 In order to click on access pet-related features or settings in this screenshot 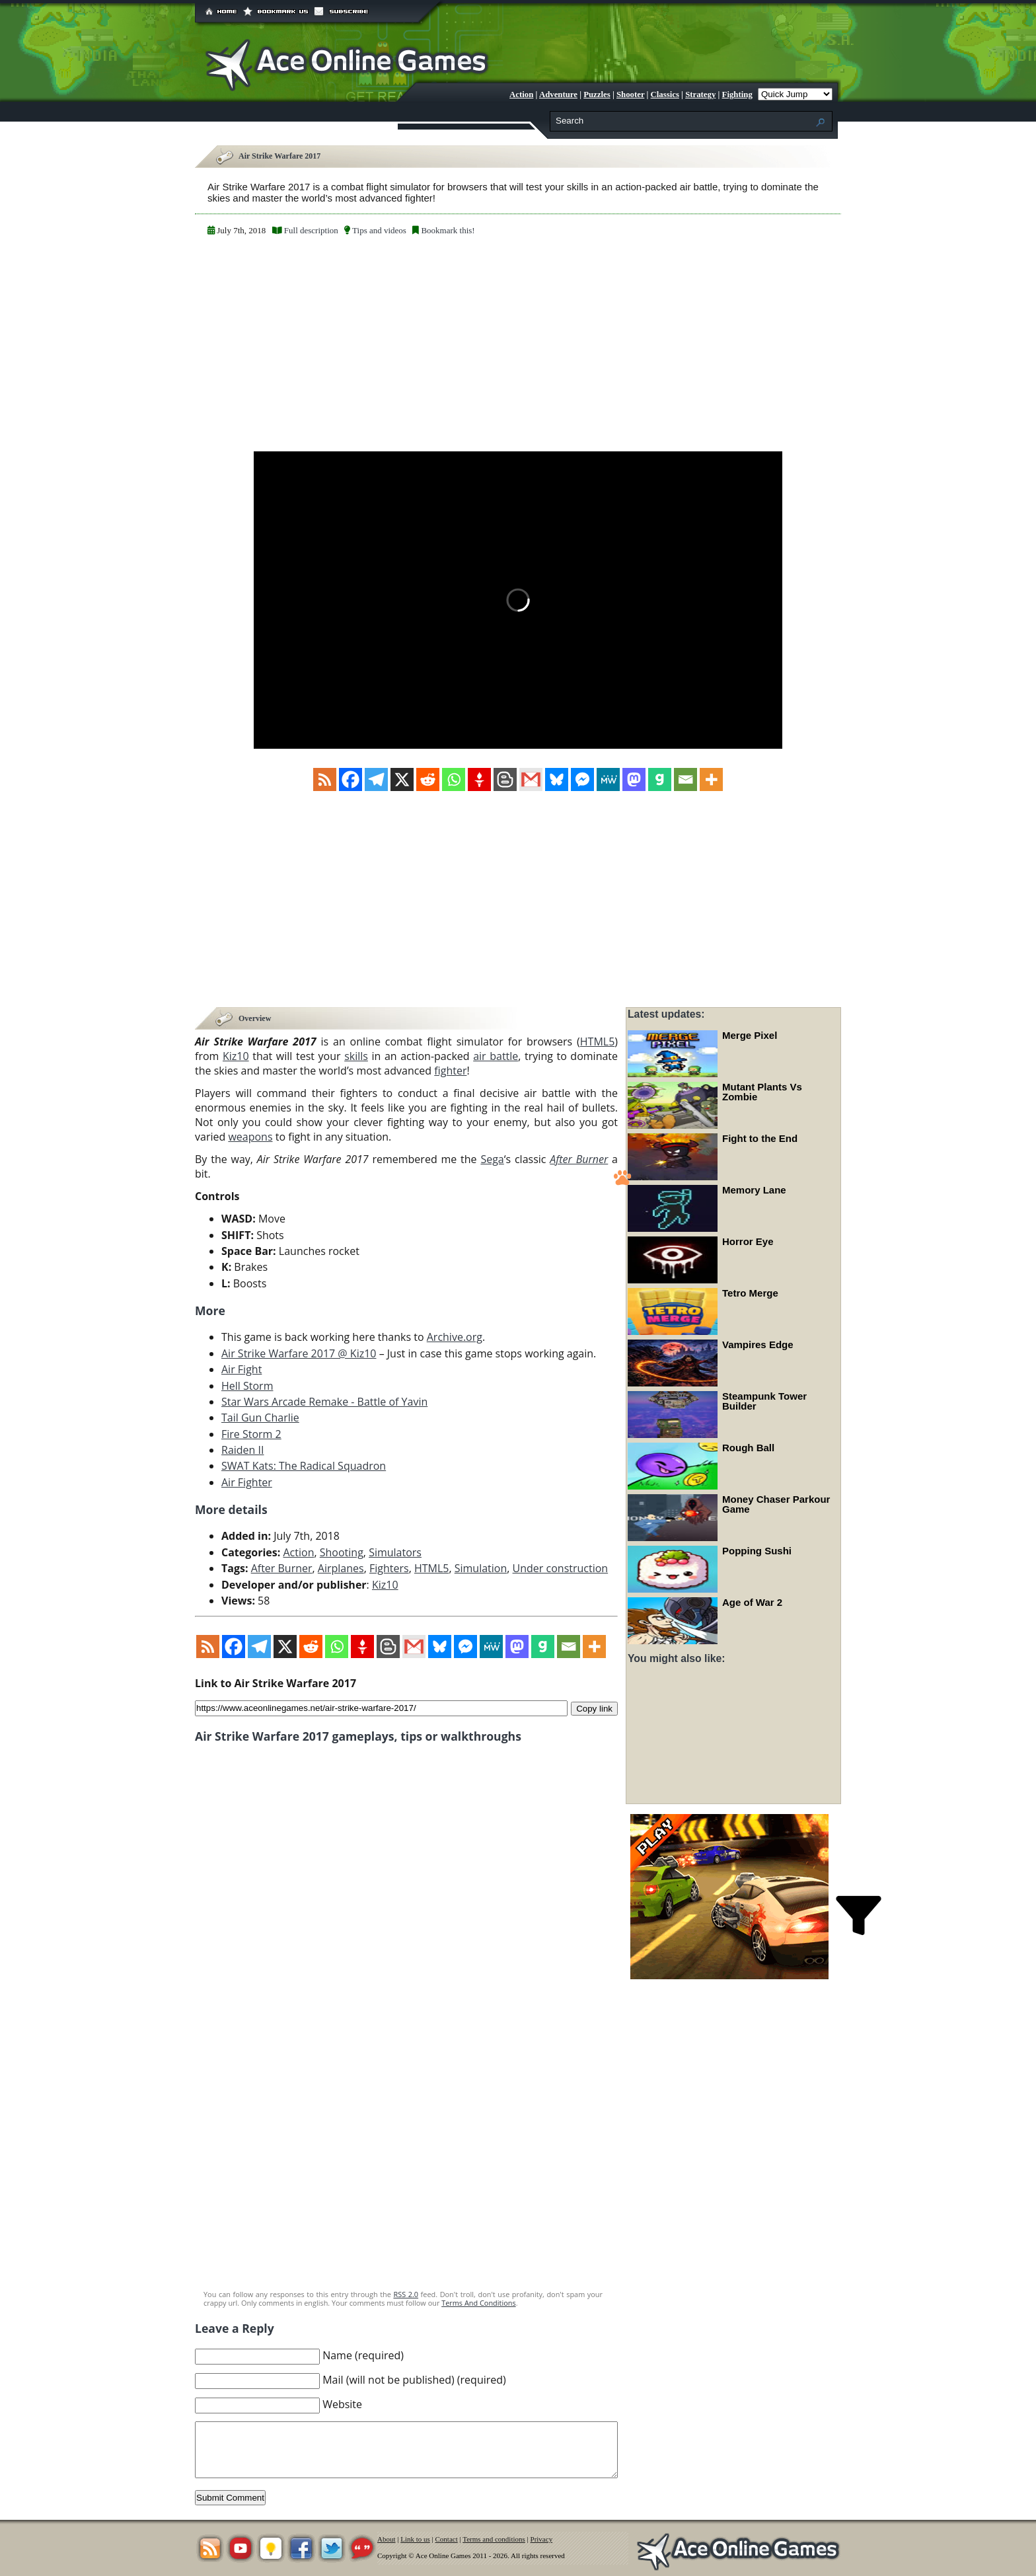, I will do `click(622, 1178)`.